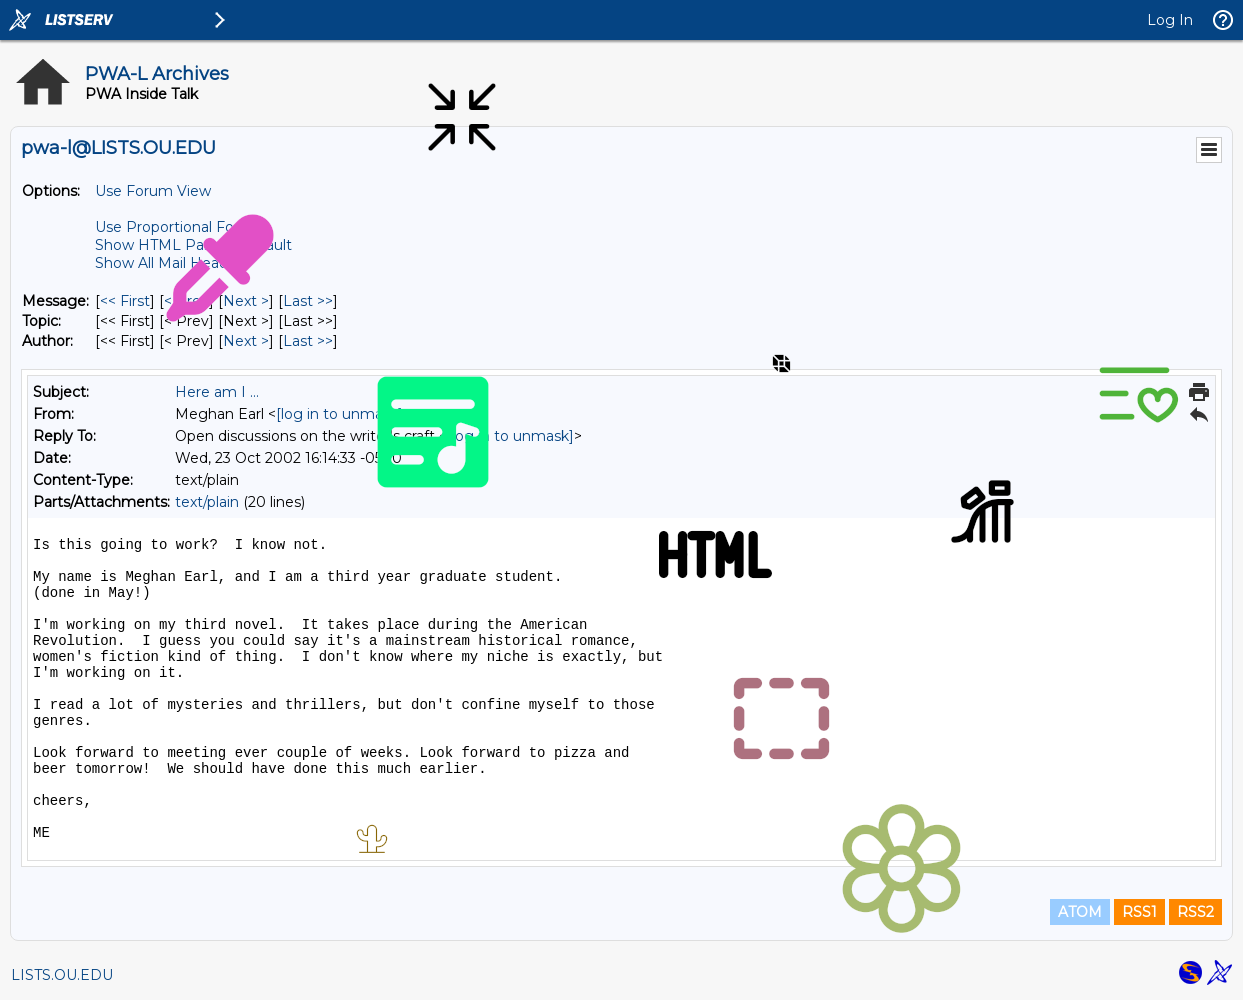 This screenshot has width=1243, height=1000. Describe the element at coordinates (781, 718) in the screenshot. I see `select or define a region` at that location.